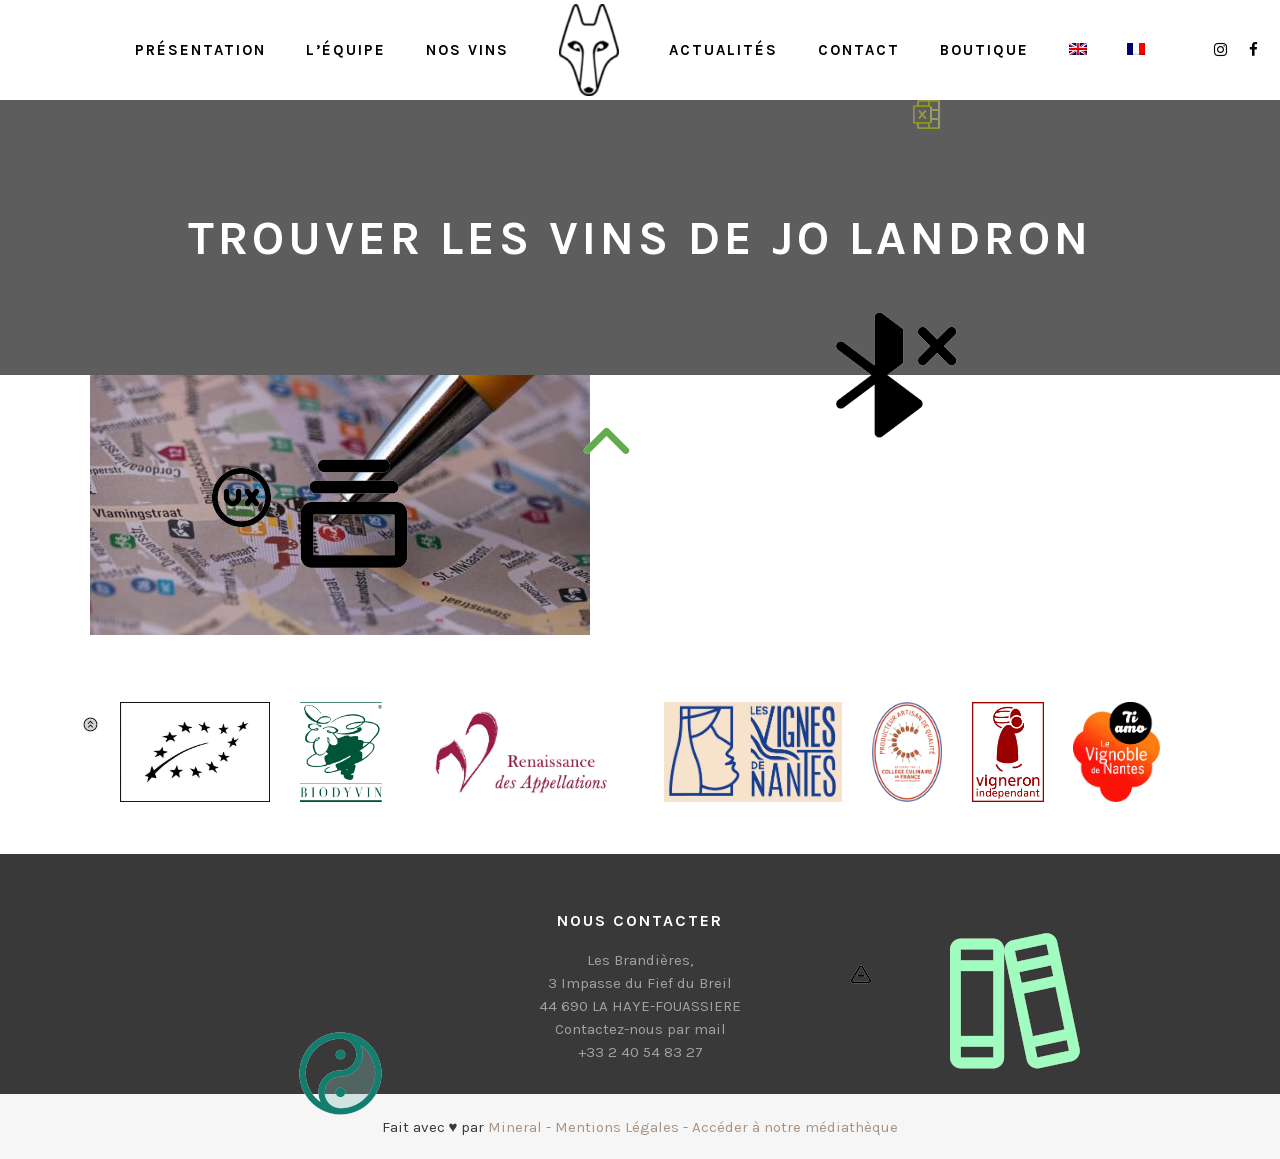  I want to click on toggle balance or harmony mode, so click(340, 1073).